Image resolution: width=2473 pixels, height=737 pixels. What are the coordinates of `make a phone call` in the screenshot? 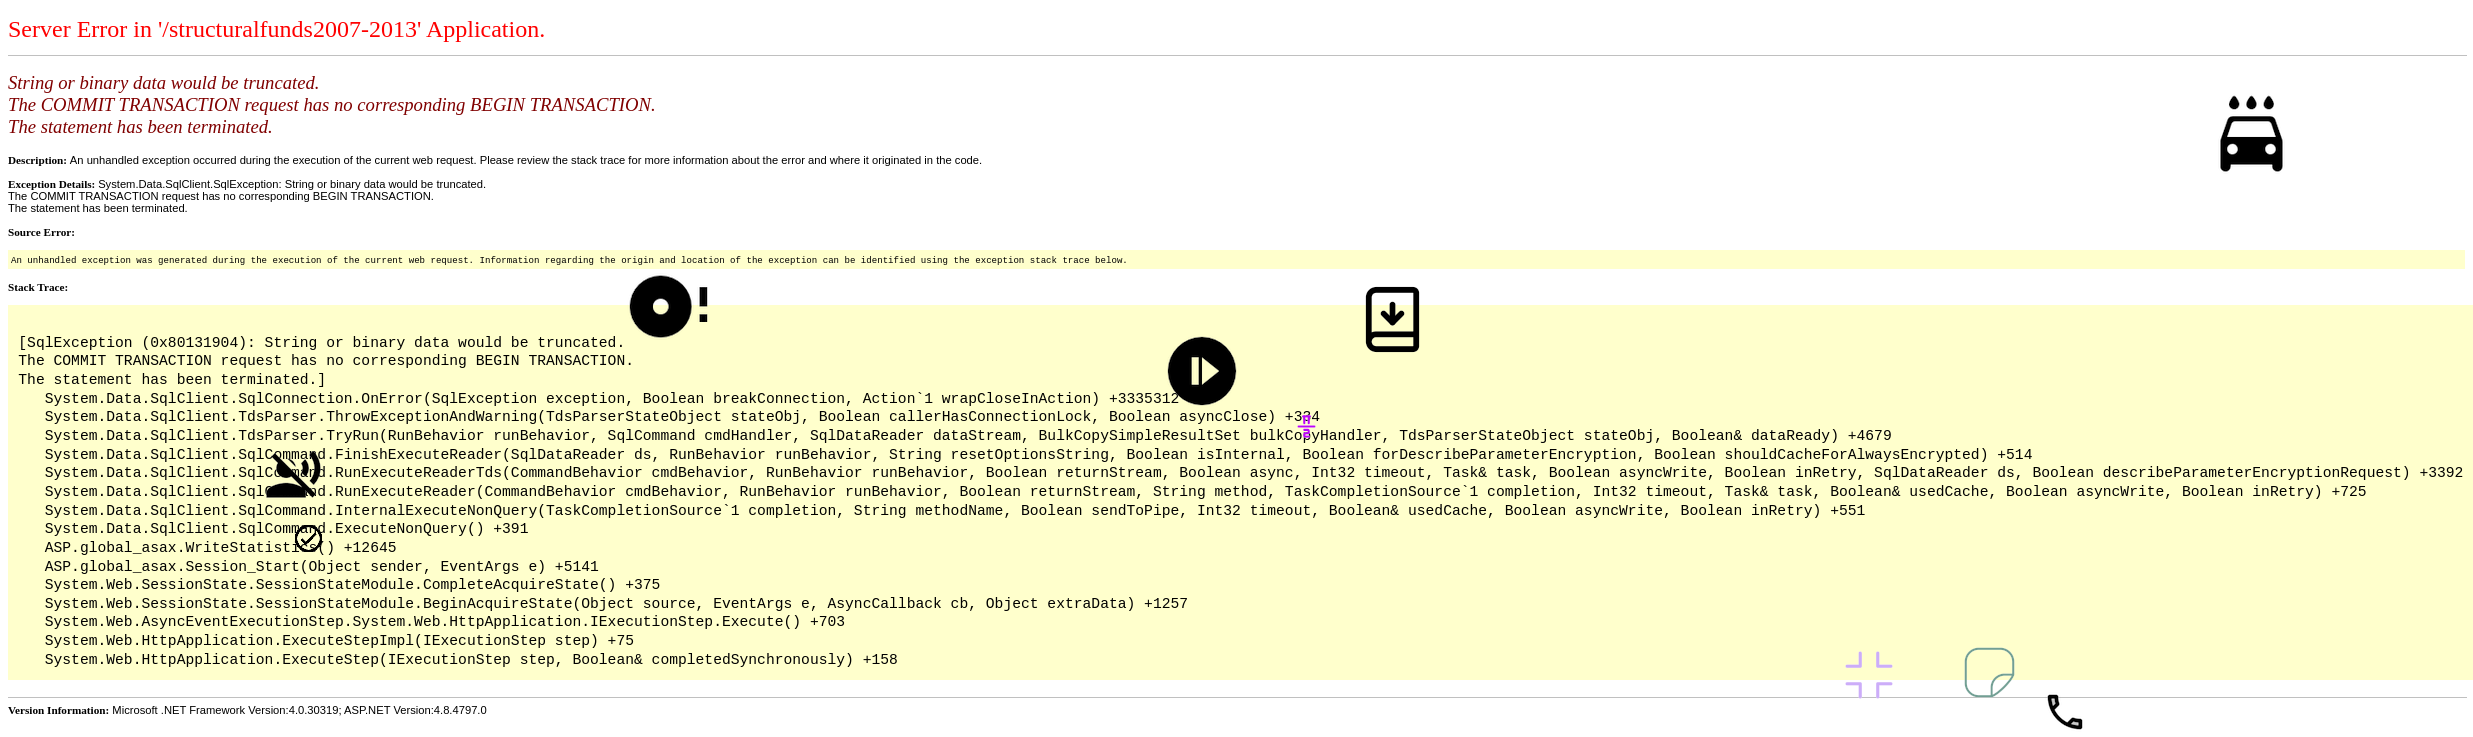 It's located at (2065, 712).